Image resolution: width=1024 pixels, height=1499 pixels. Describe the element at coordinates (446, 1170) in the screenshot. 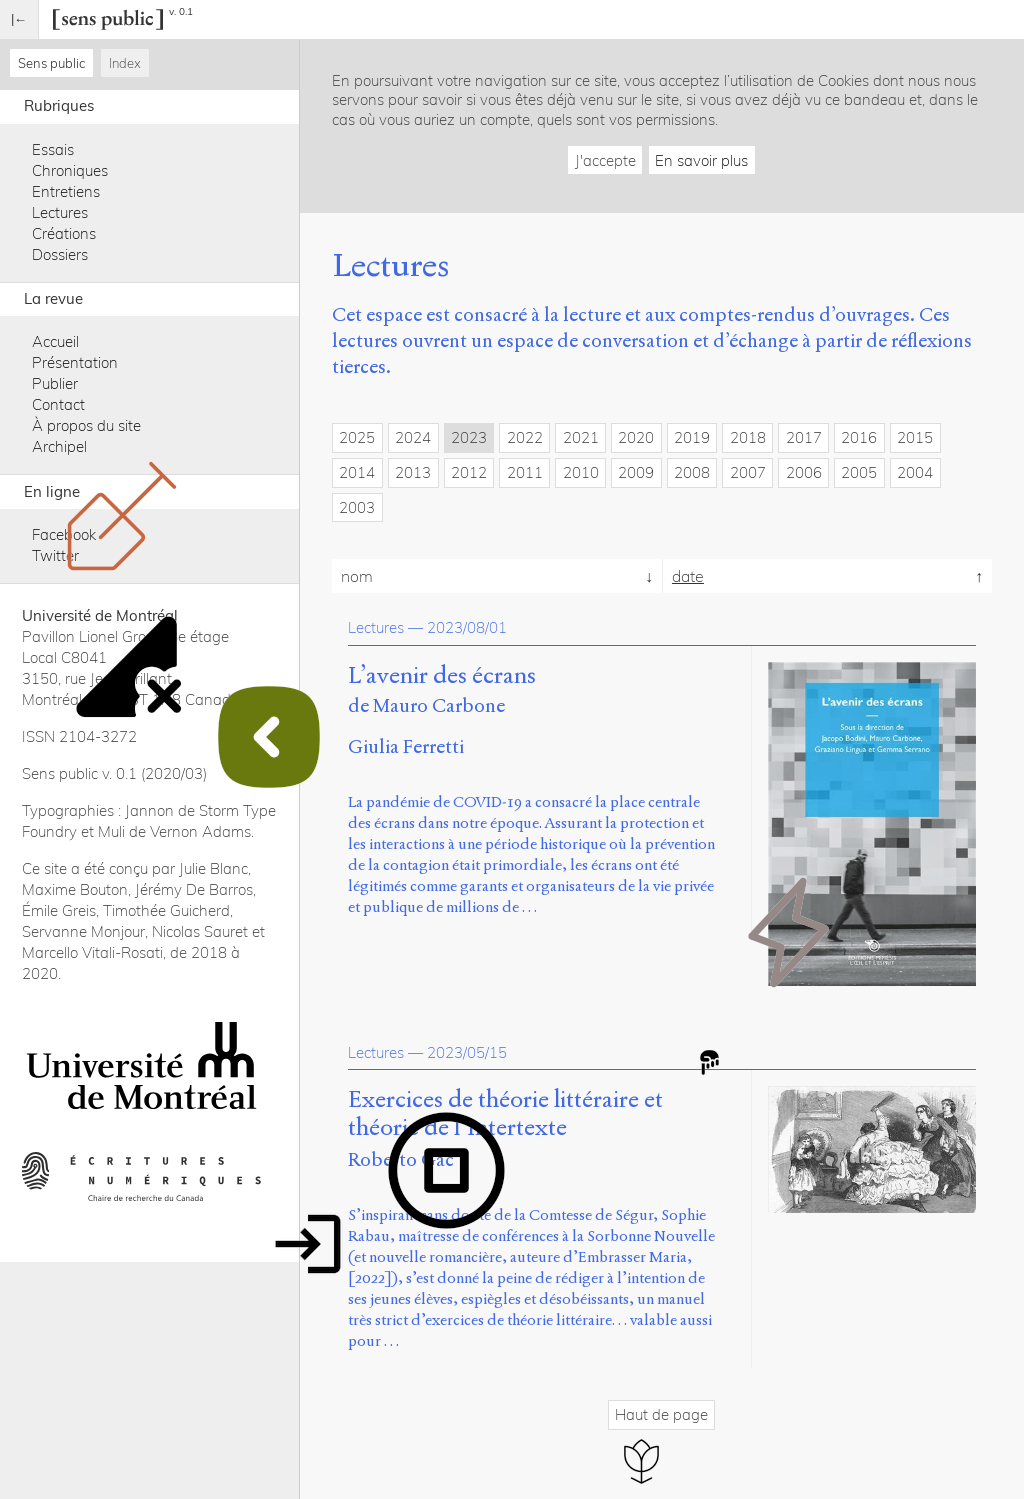

I see `stop media playback` at that location.